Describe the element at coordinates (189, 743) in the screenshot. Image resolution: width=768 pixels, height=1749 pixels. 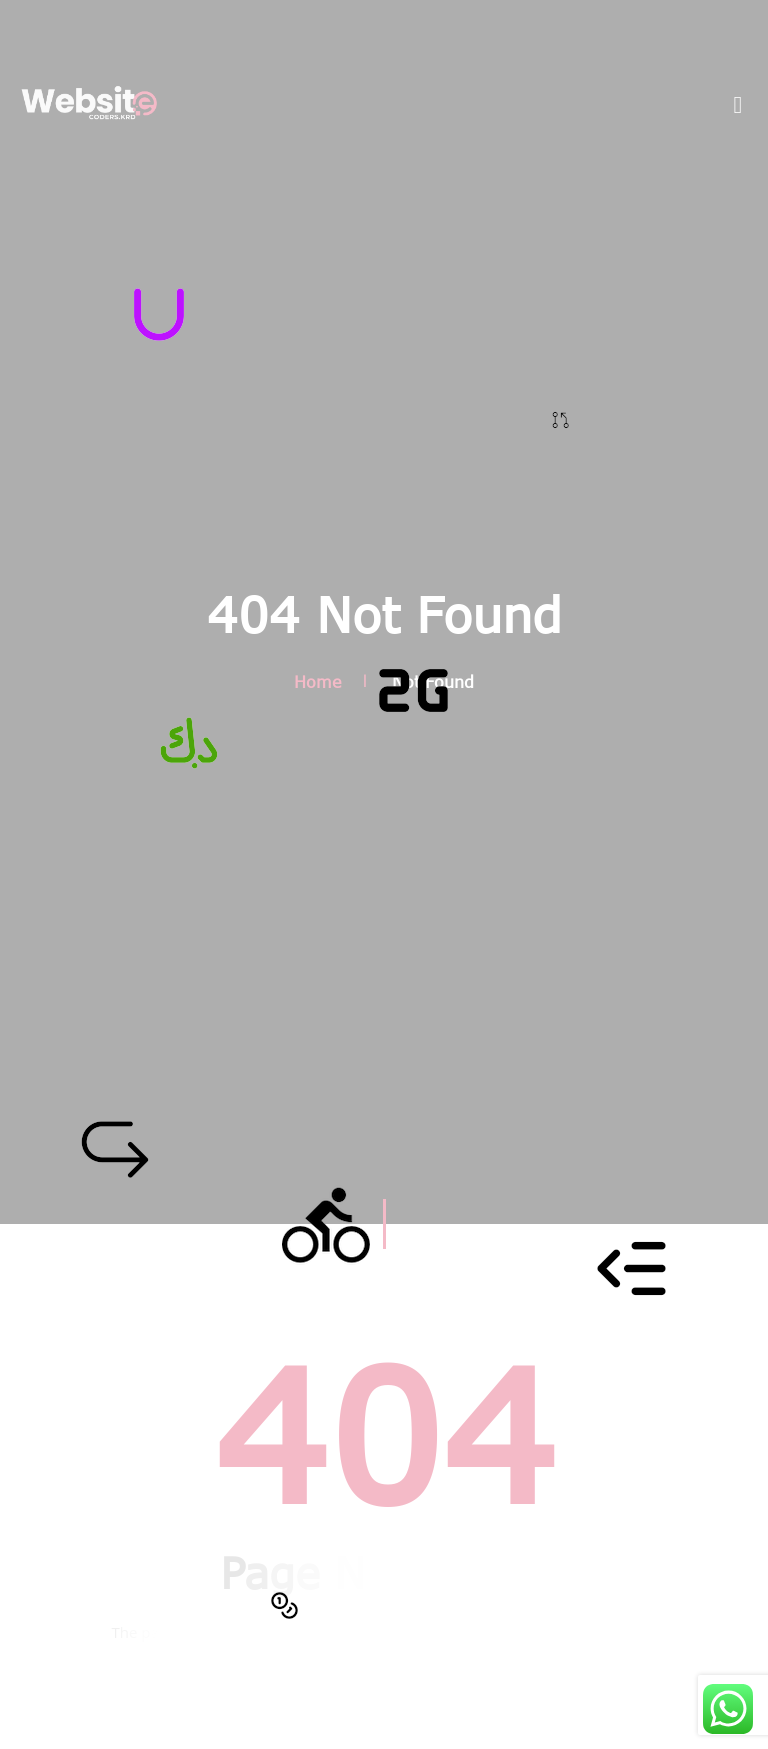
I see `indicates currency in Iraqi or Kuwaiti dinar` at that location.